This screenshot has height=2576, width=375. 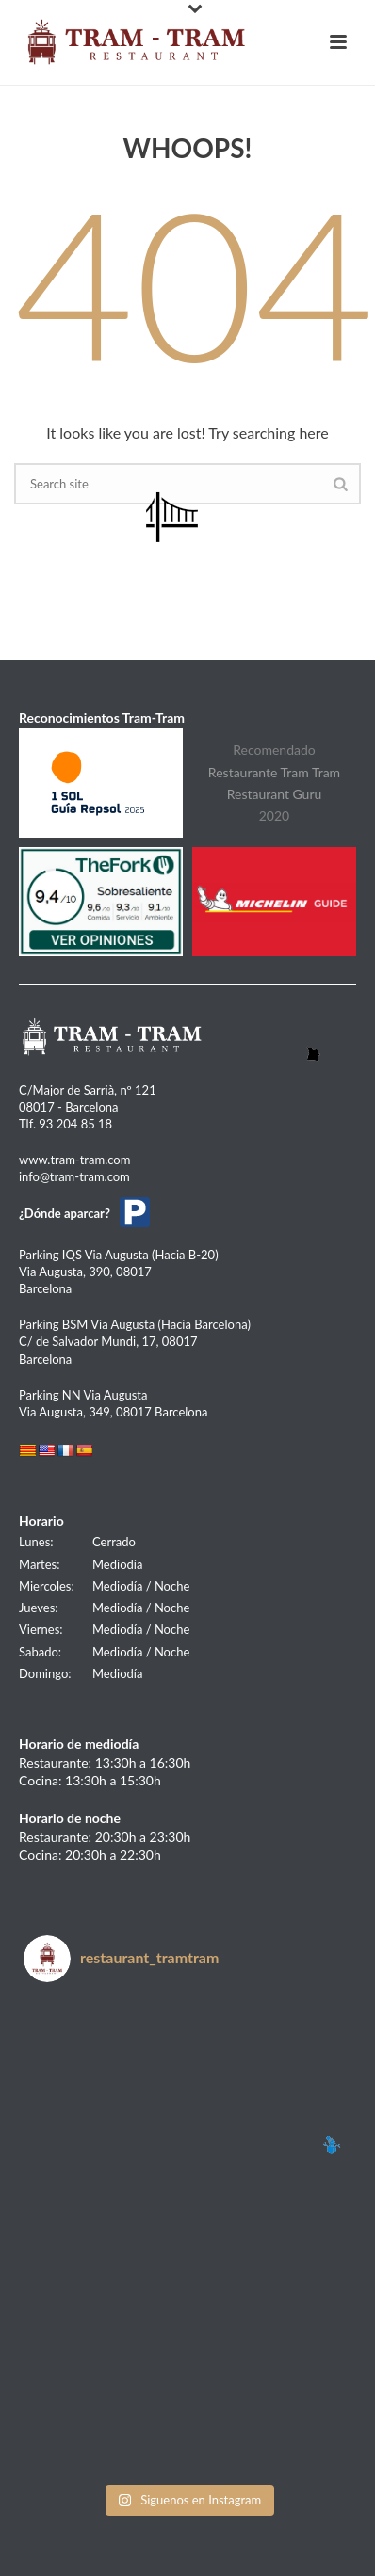 What do you see at coordinates (332, 2145) in the screenshot?
I see `winter or holiday-themed content` at bounding box center [332, 2145].